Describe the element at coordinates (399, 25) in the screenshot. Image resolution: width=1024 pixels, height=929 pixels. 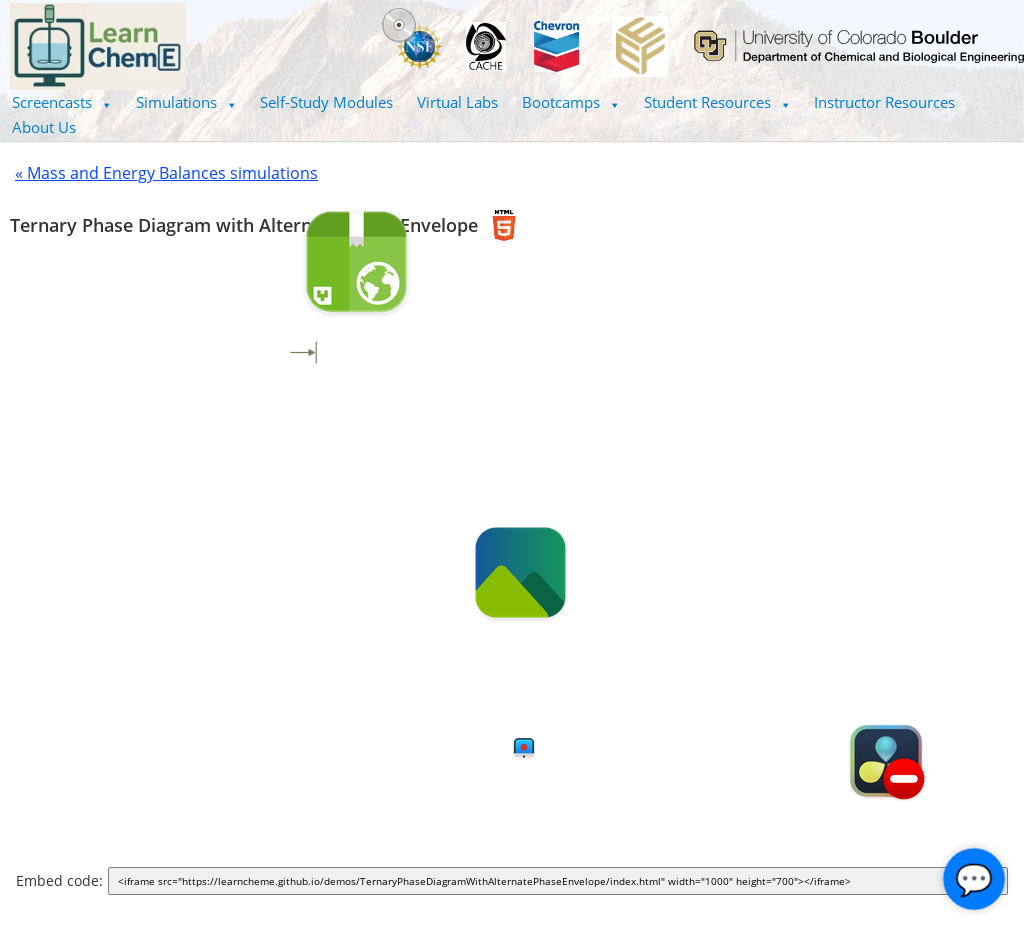
I see `access cd/dvd drive` at that location.